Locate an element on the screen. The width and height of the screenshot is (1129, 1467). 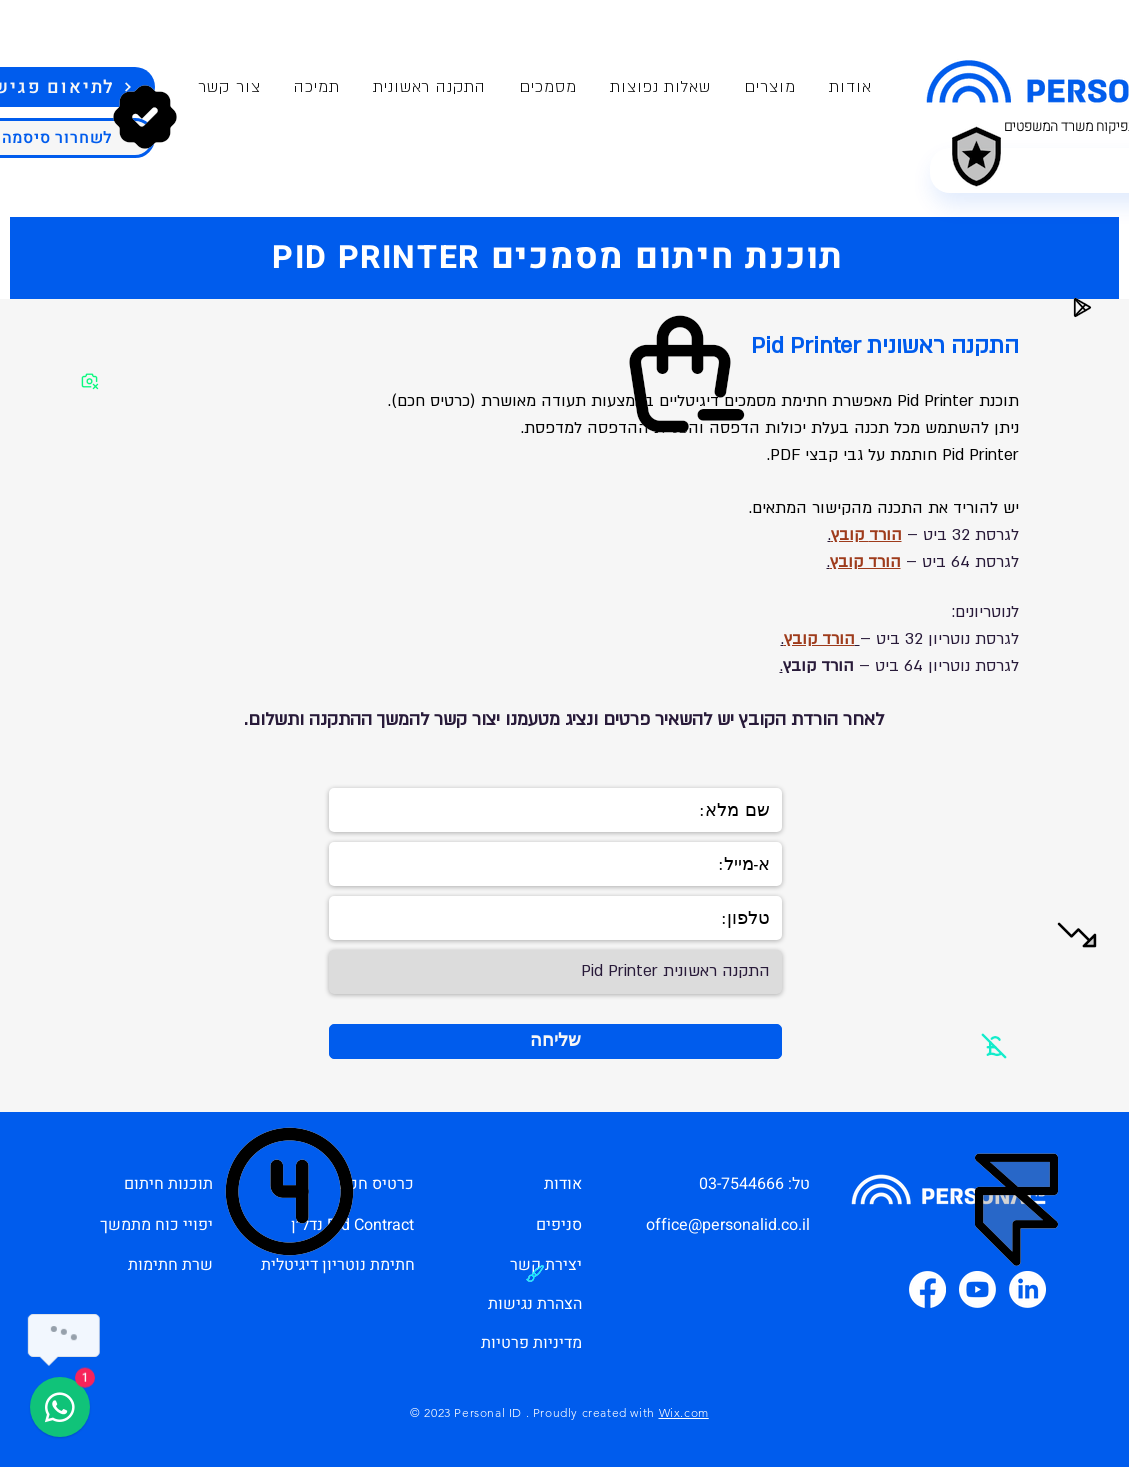
verified account or official badge is located at coordinates (145, 117).